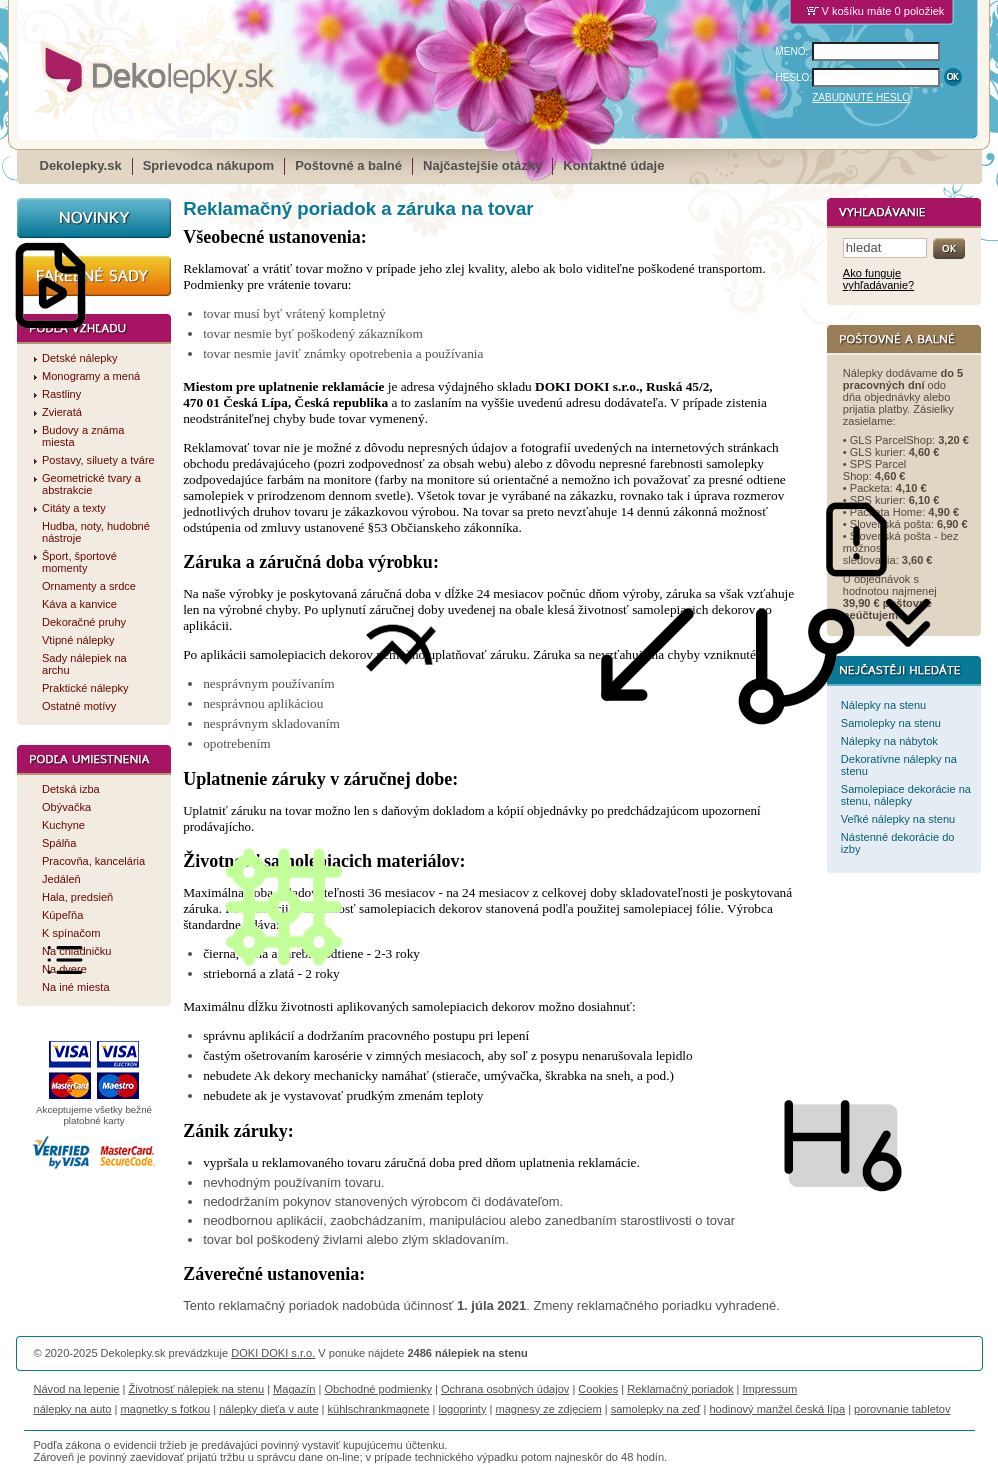 The image size is (998, 1483). I want to click on play a video file, so click(50, 285).